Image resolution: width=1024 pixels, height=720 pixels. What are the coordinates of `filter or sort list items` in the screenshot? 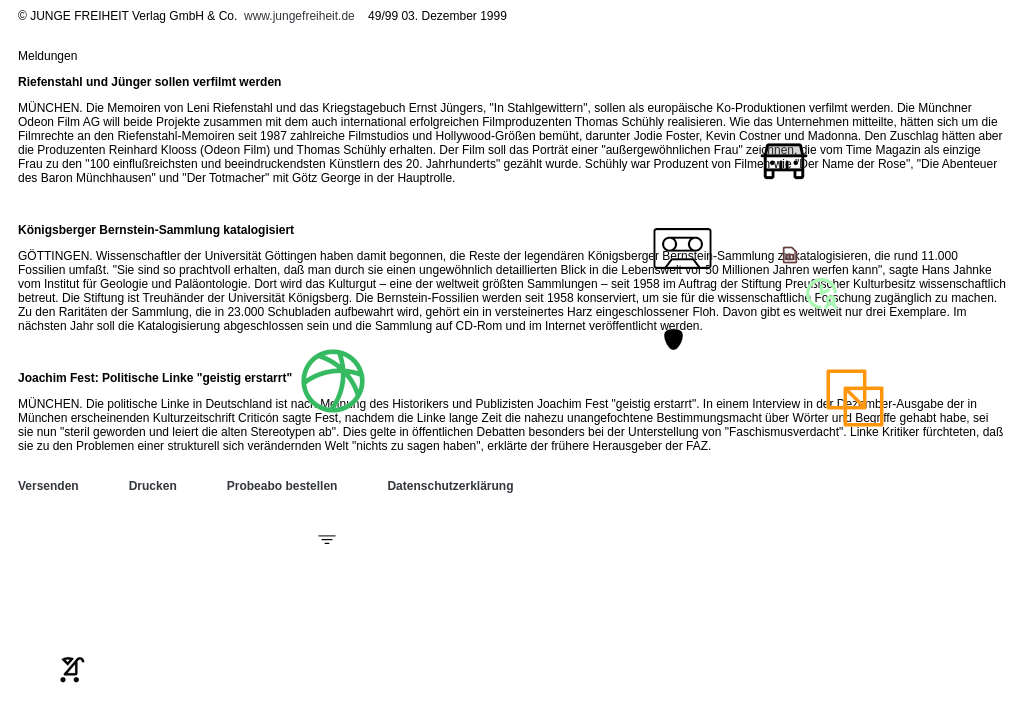 It's located at (327, 539).